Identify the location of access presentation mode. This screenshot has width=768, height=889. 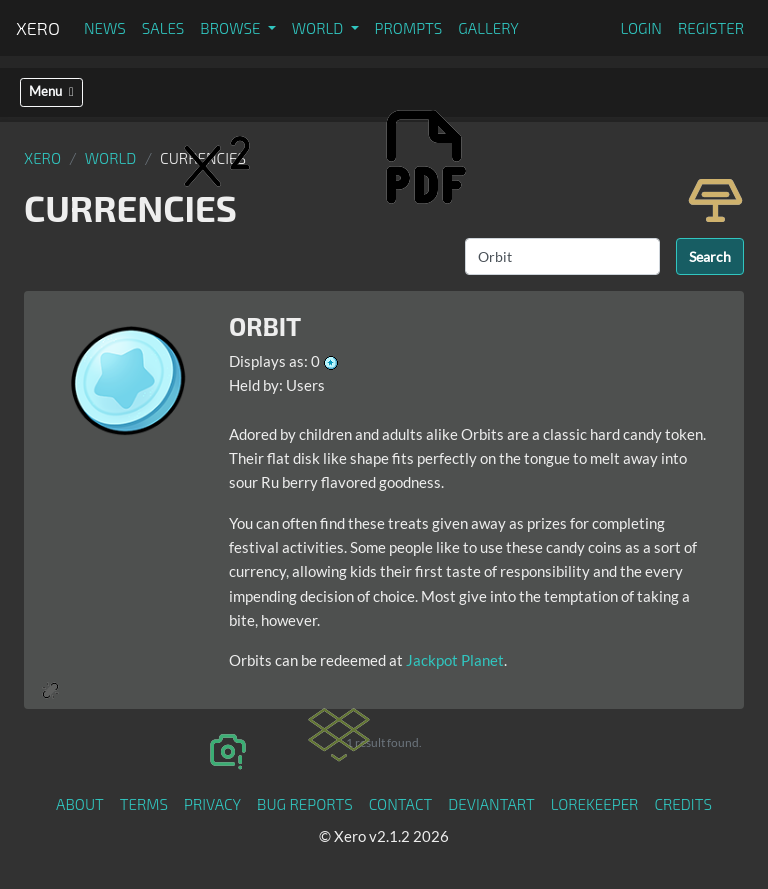
(715, 200).